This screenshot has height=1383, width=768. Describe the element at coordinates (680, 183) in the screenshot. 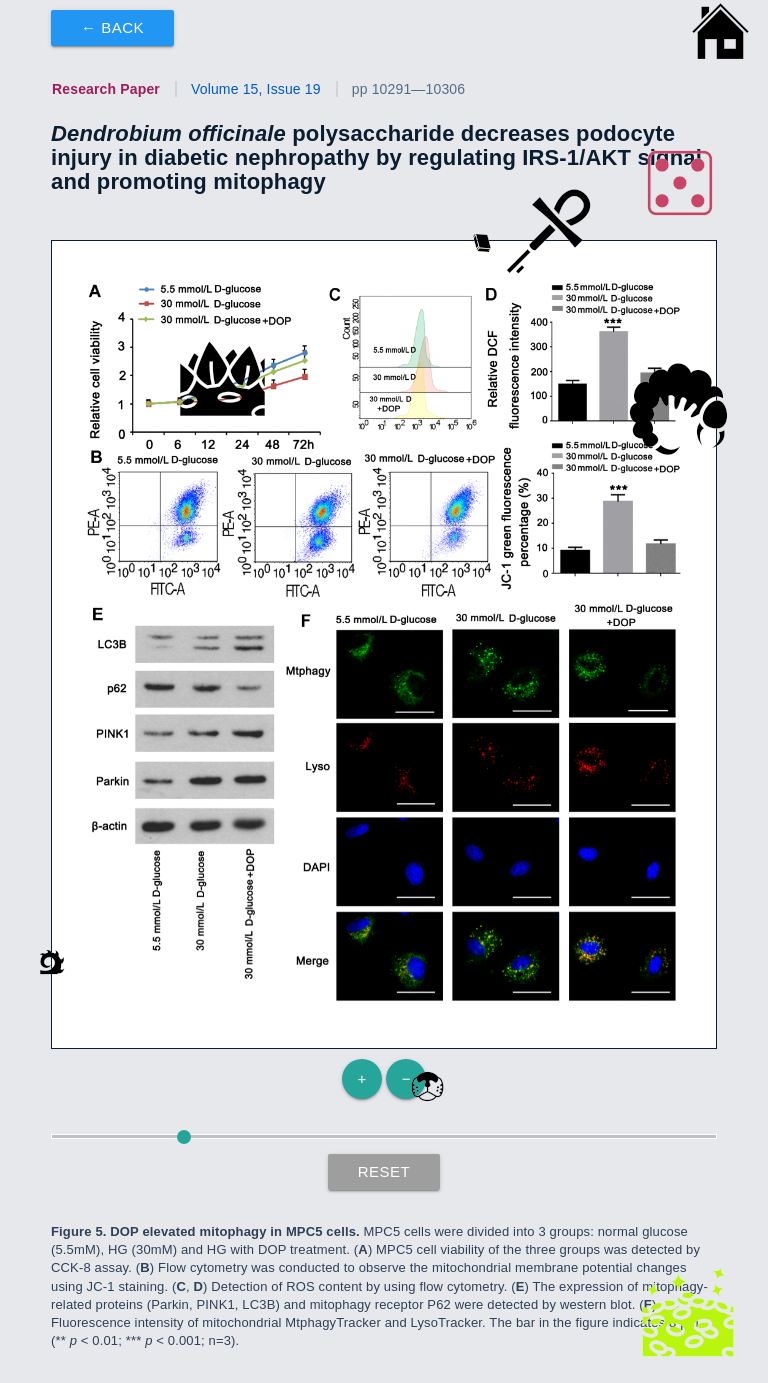

I see `roll the dice or take a random action` at that location.